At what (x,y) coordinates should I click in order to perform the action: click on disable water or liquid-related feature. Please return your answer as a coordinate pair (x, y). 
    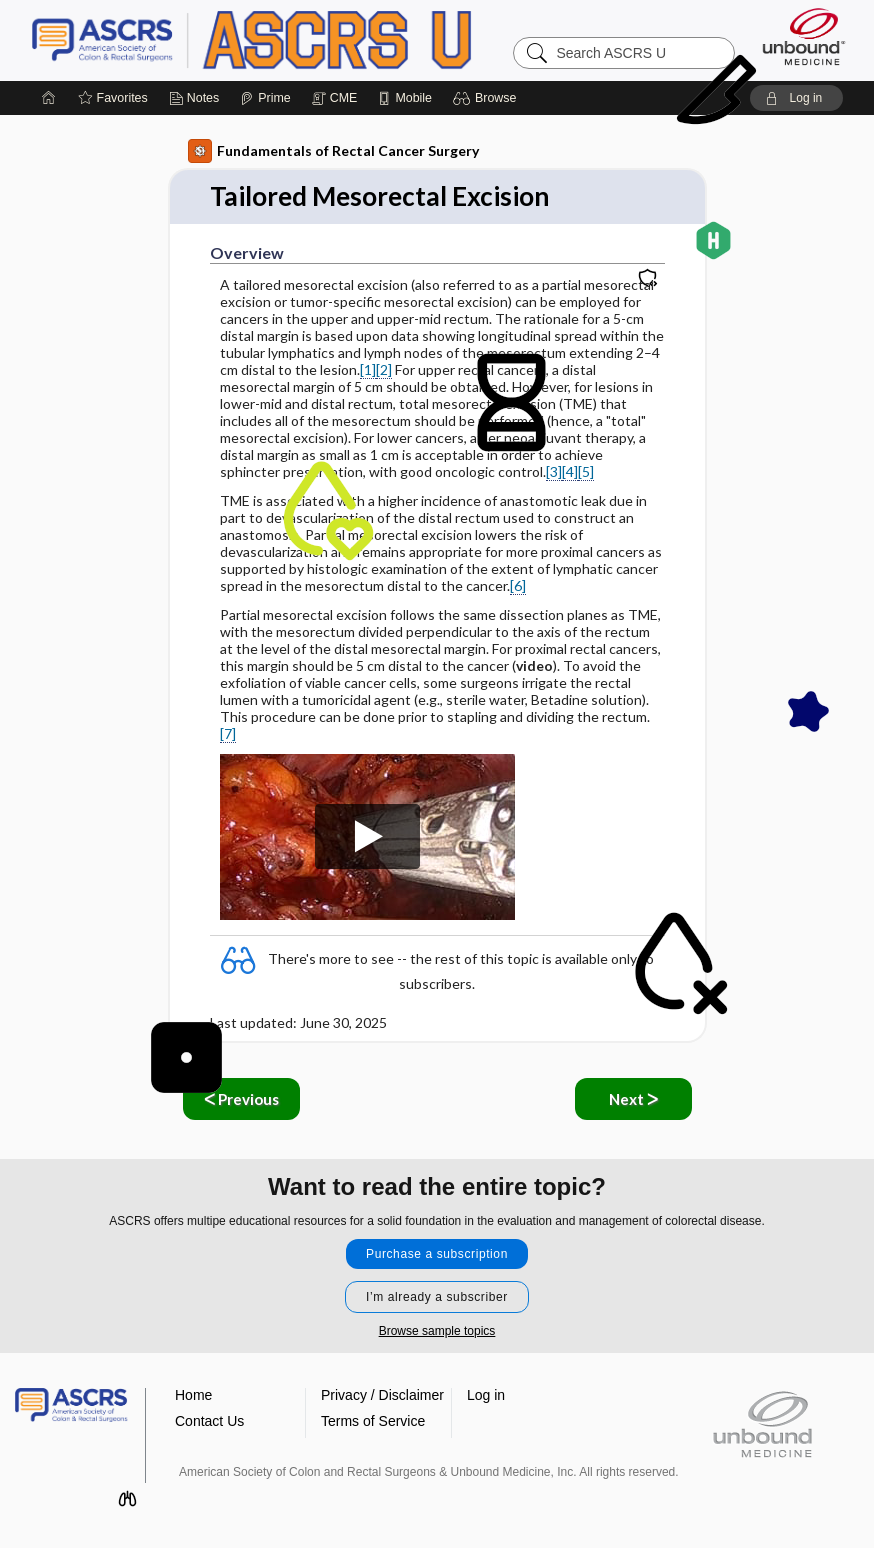
    Looking at the image, I should click on (674, 961).